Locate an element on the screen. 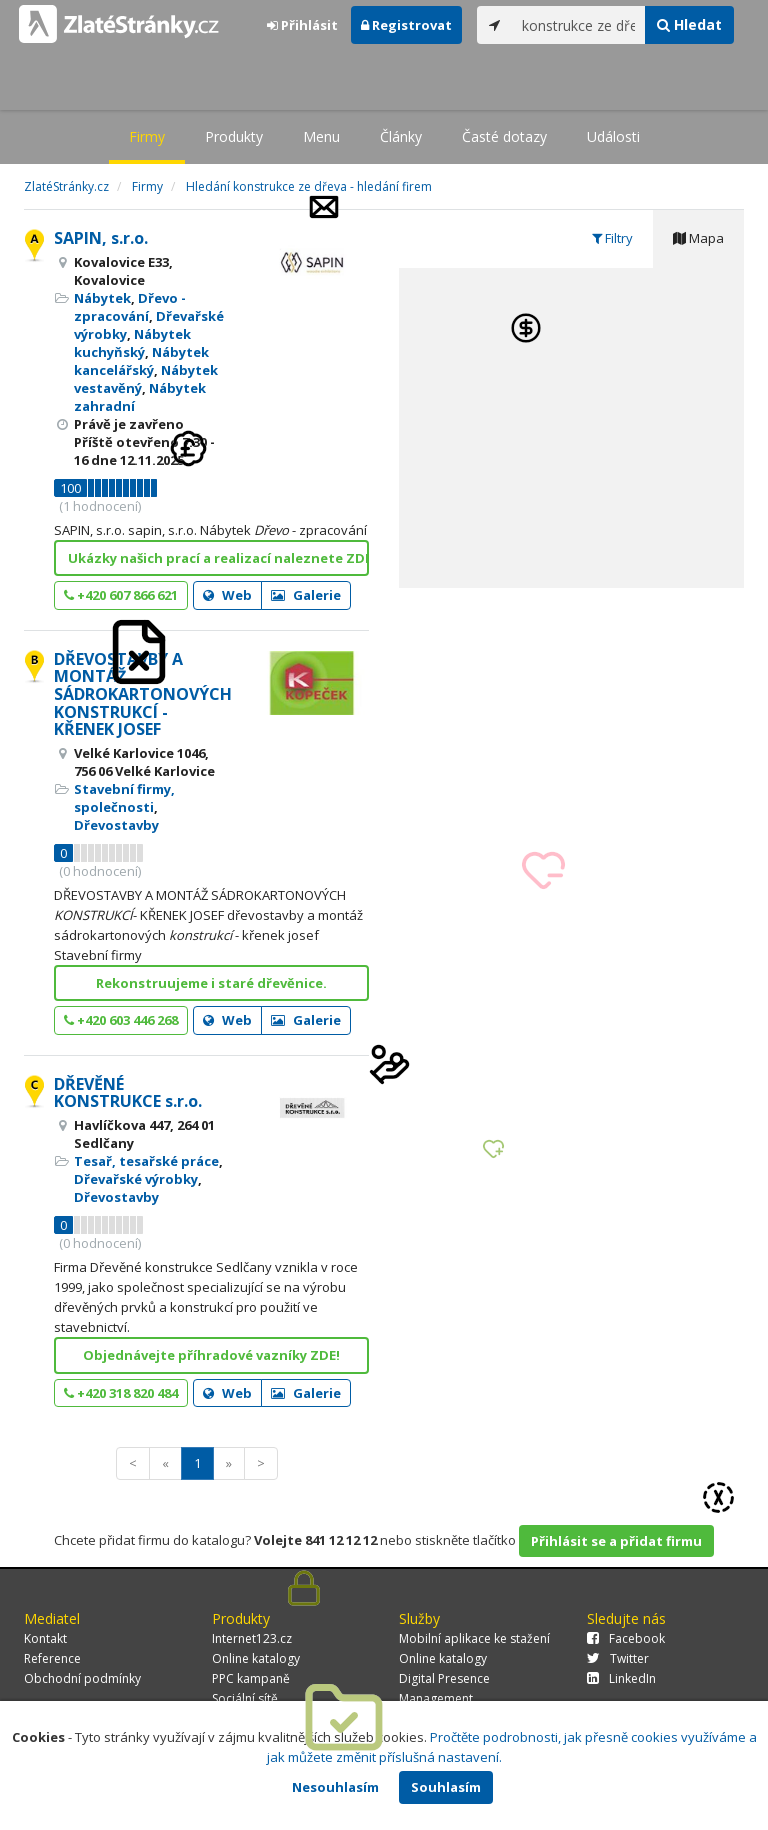  open your inbox is located at coordinates (324, 207).